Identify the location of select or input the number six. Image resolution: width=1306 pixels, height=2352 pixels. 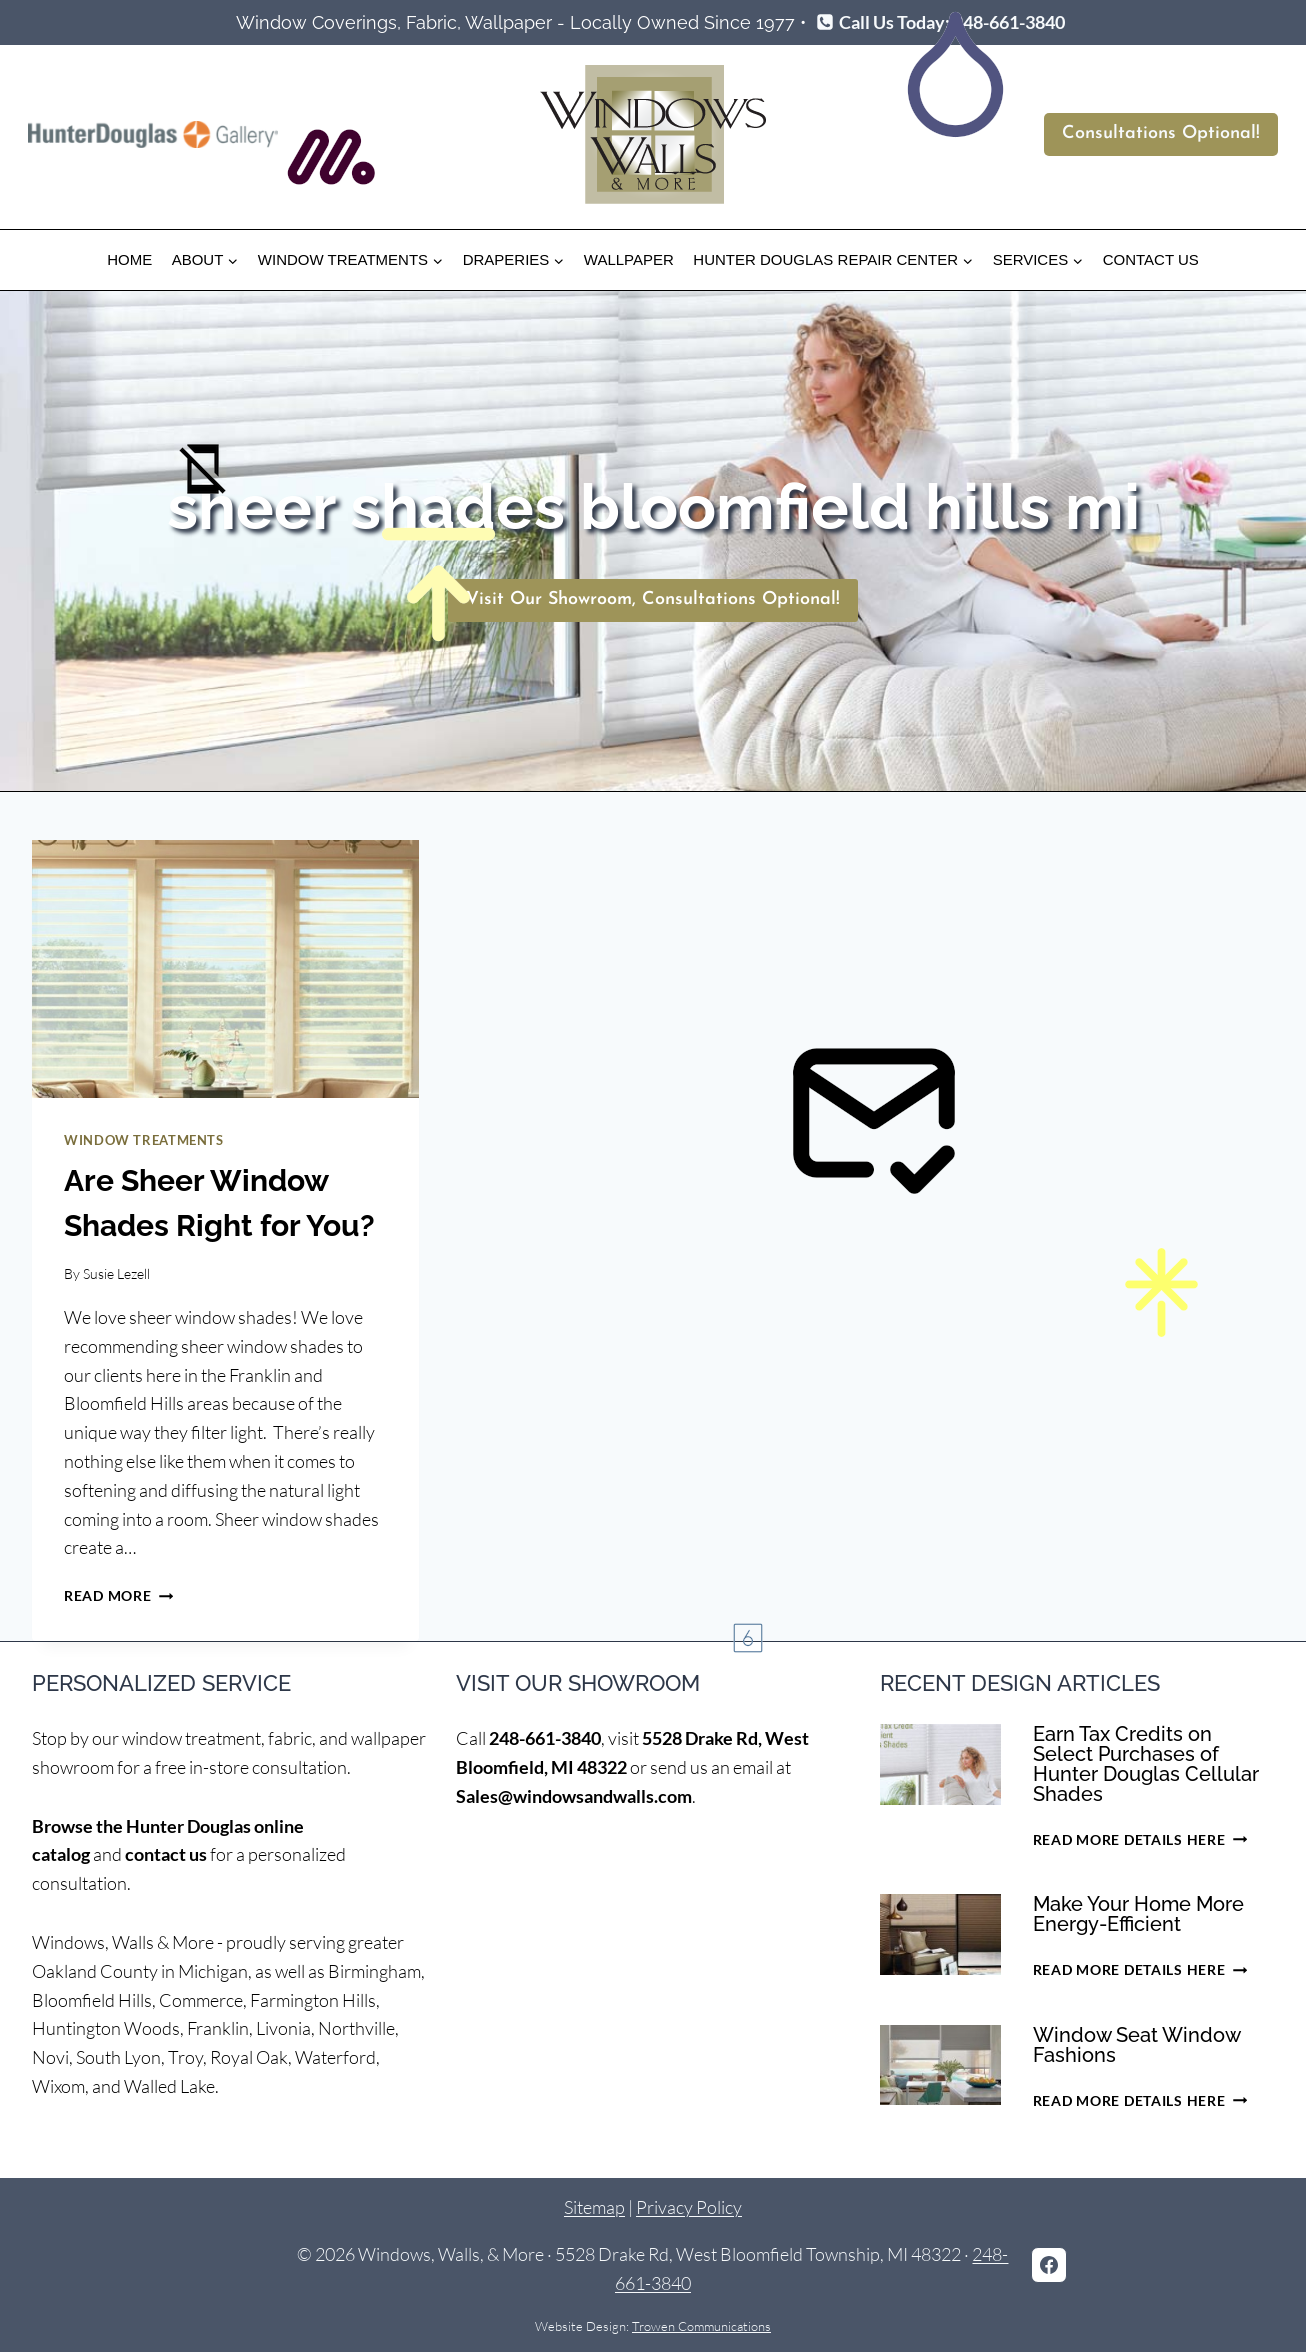
(748, 1638).